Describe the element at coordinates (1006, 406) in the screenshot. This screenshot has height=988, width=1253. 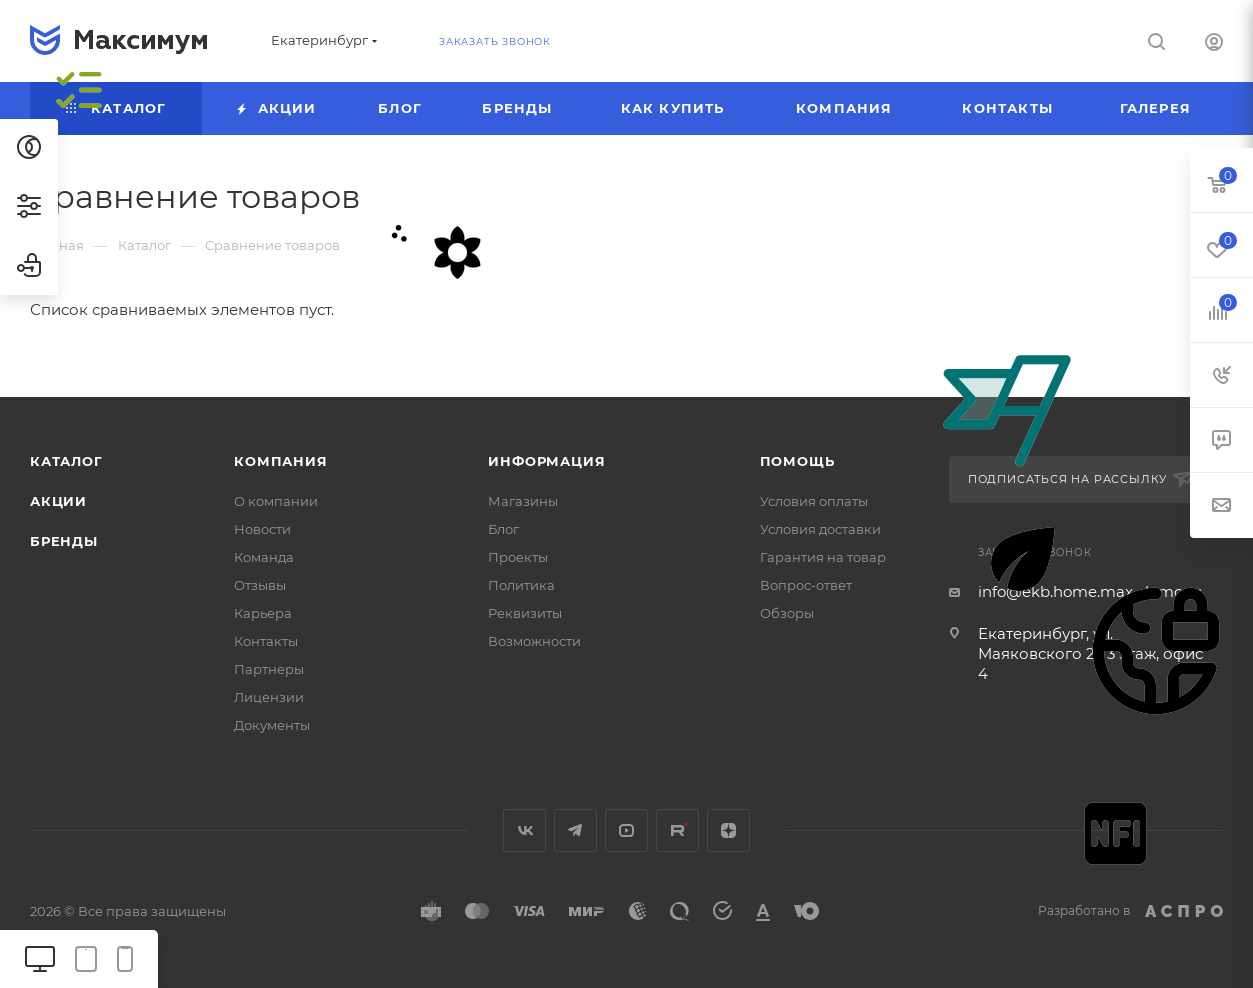
I see `flag or bookmark an item` at that location.